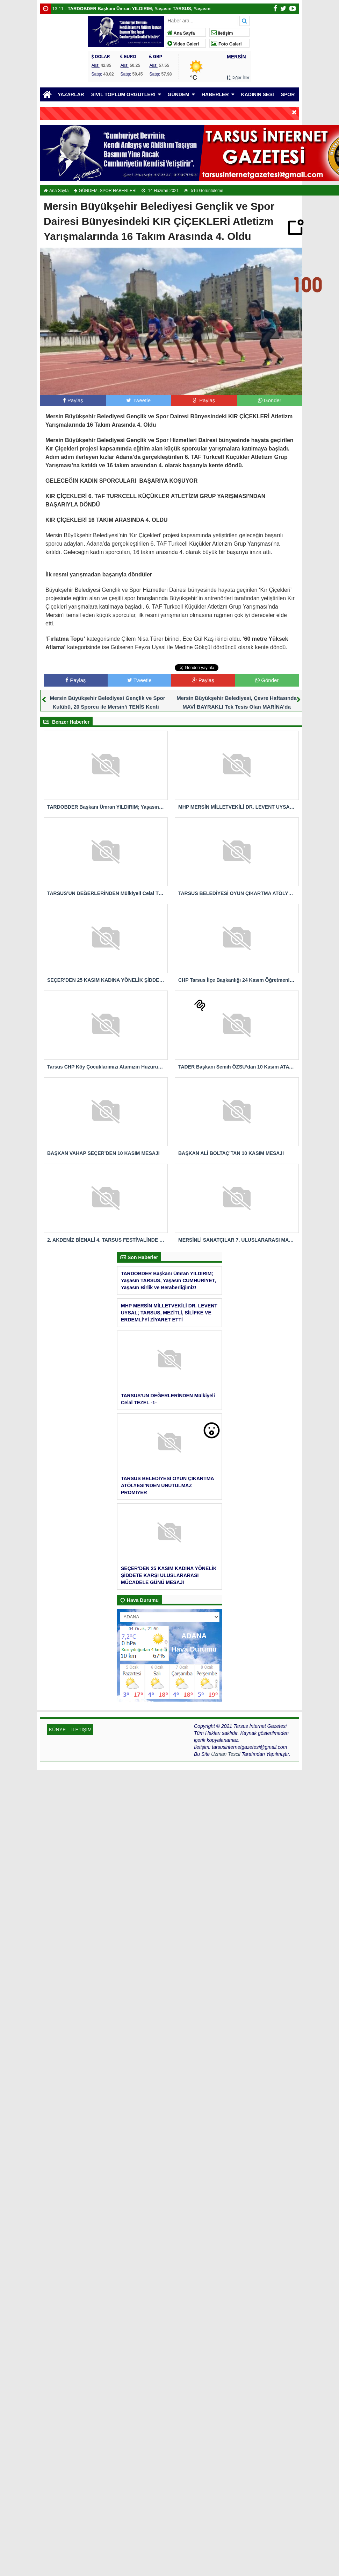 Image resolution: width=339 pixels, height=2576 pixels. Describe the element at coordinates (211, 1430) in the screenshot. I see `react with surprise to a message or post` at that location.